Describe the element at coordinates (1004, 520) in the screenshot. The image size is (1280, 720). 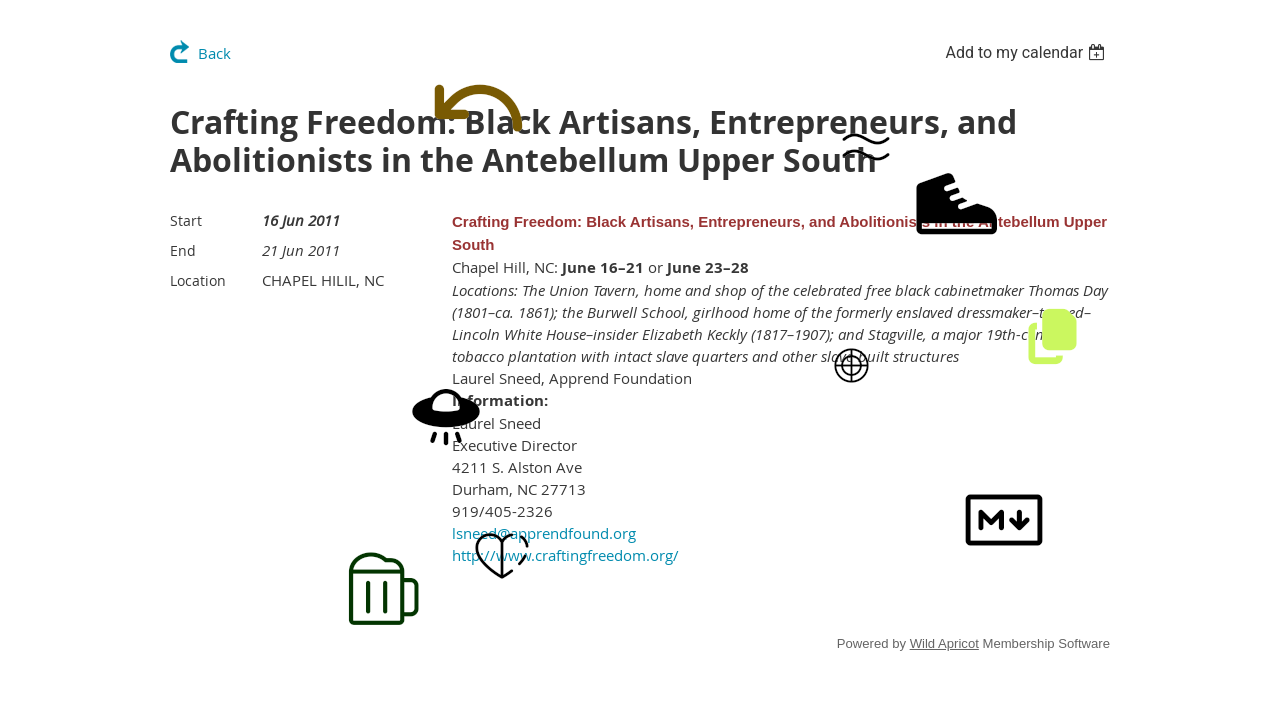
I see `format text using markdown` at that location.